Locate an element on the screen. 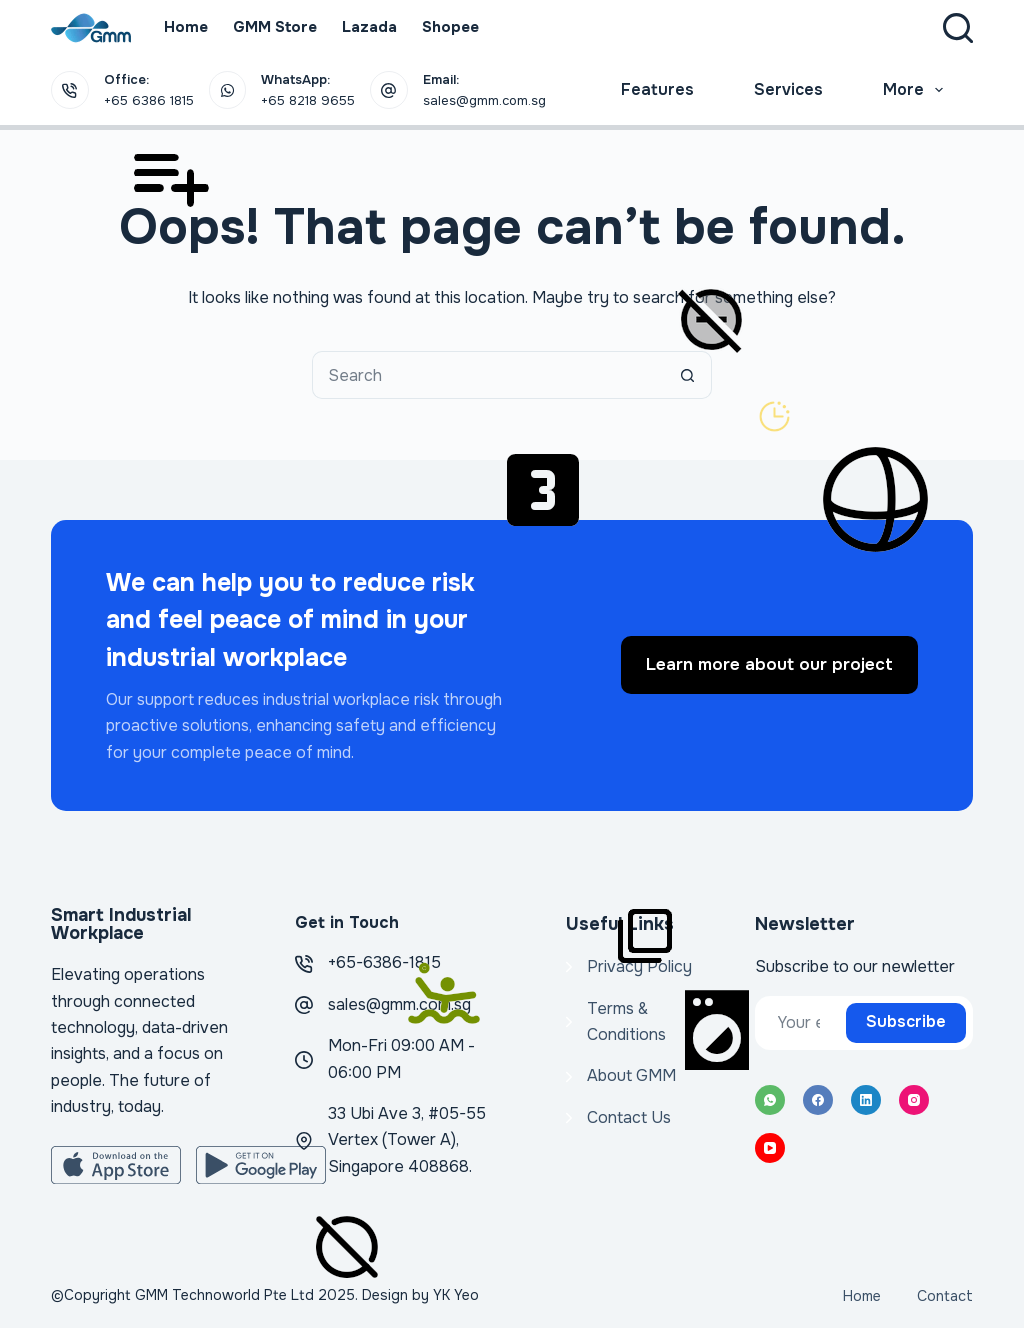  find nearby laundromats or laundry services is located at coordinates (717, 1030).